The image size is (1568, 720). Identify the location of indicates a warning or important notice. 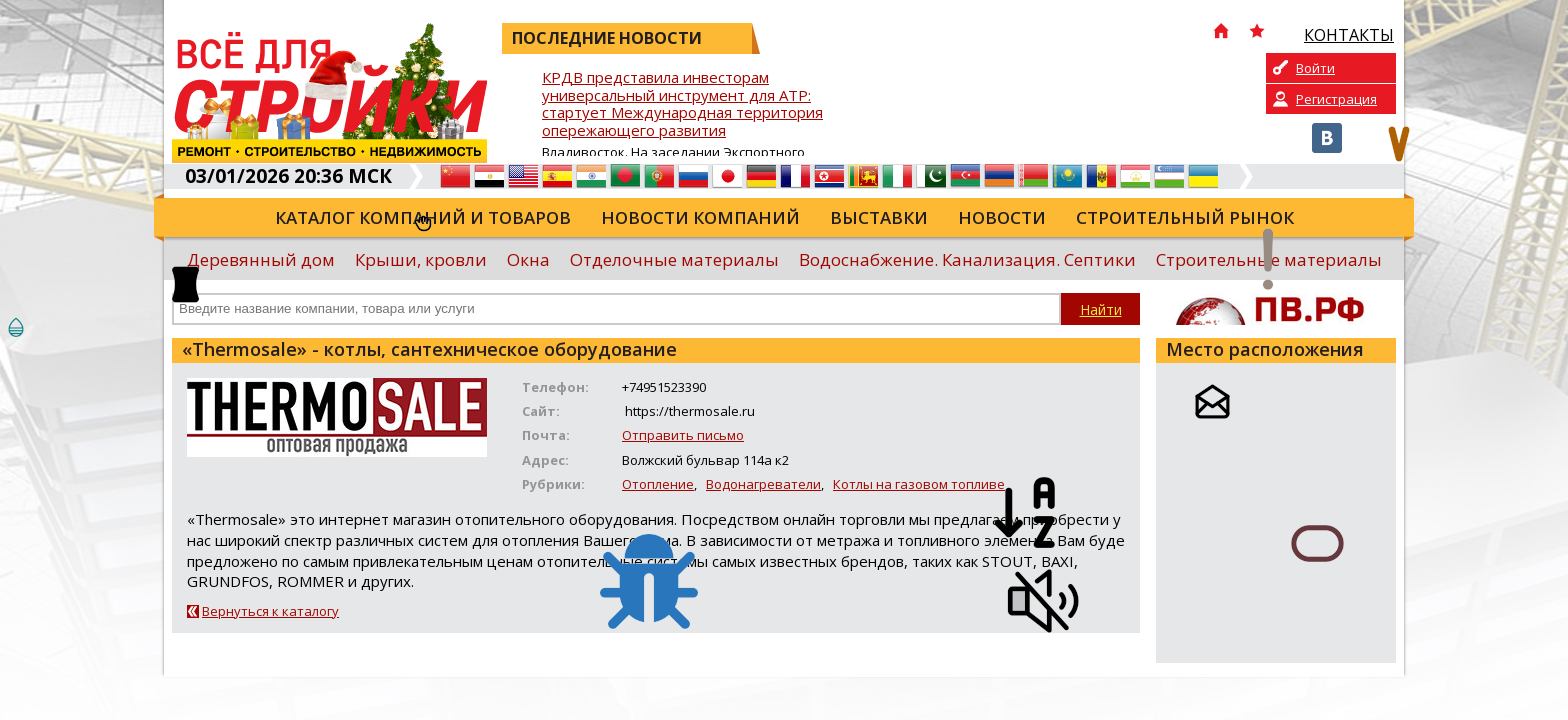
(1268, 259).